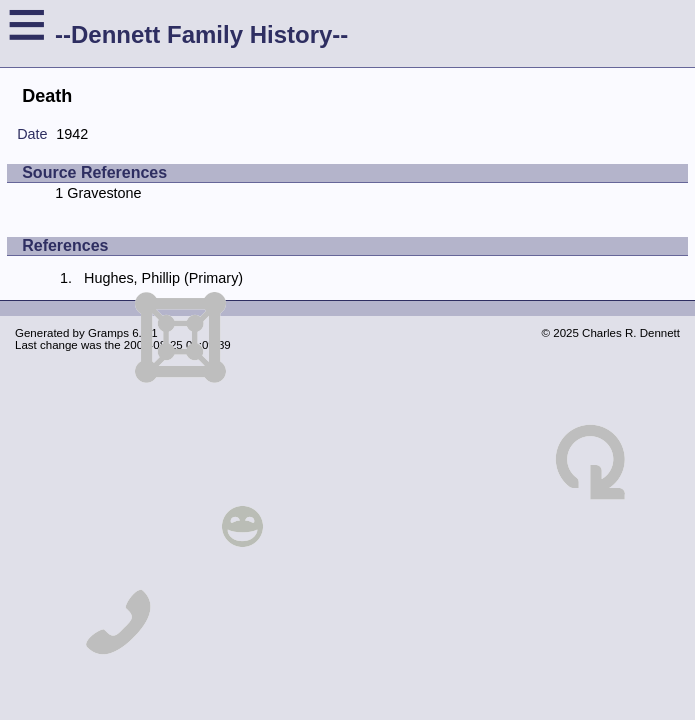 This screenshot has height=720, width=695. Describe the element at coordinates (590, 465) in the screenshot. I see `screen rotation is enabled` at that location.